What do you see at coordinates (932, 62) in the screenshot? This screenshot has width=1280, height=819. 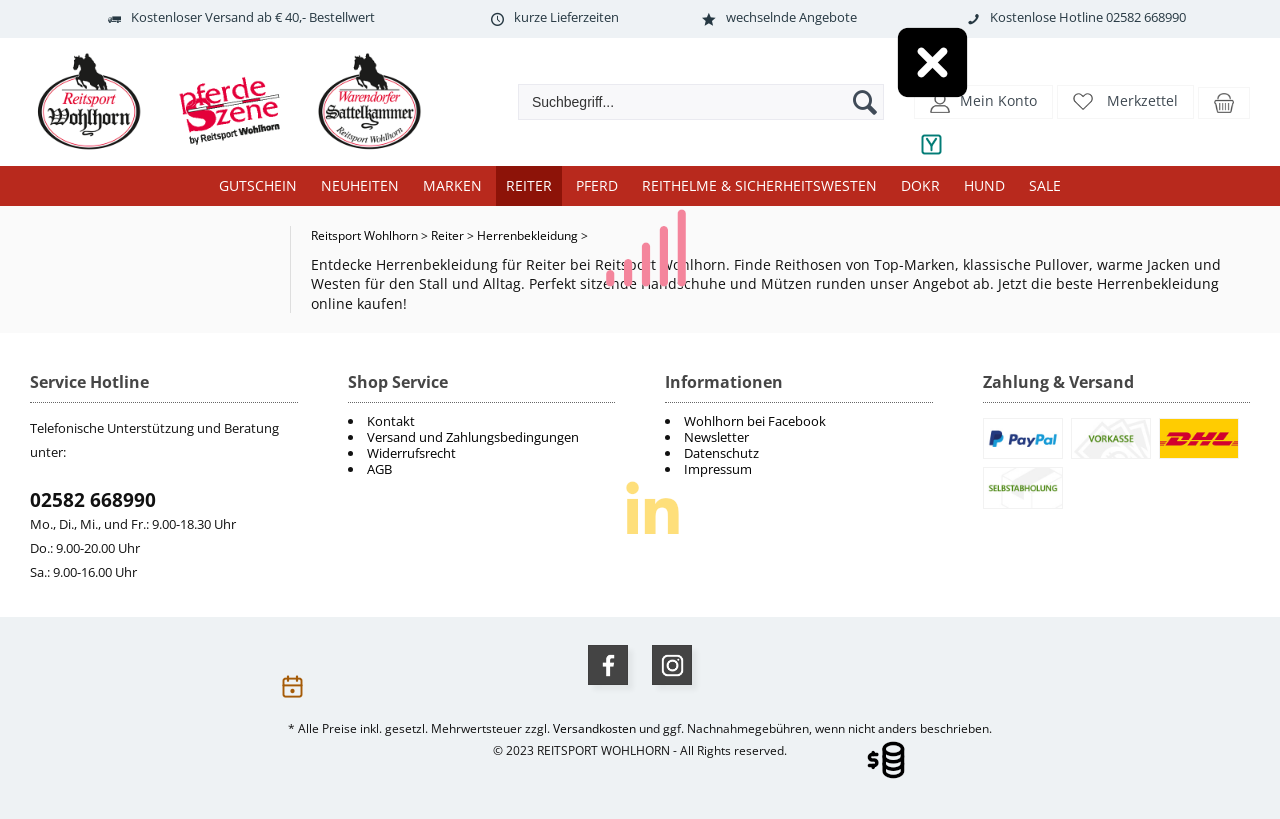 I see `close or dismiss a dialog box` at bounding box center [932, 62].